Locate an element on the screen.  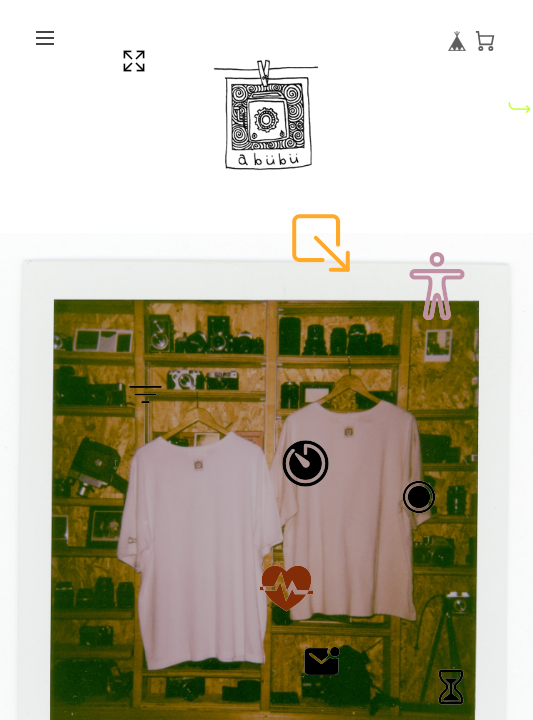
expand to fullscreen mode is located at coordinates (134, 61).